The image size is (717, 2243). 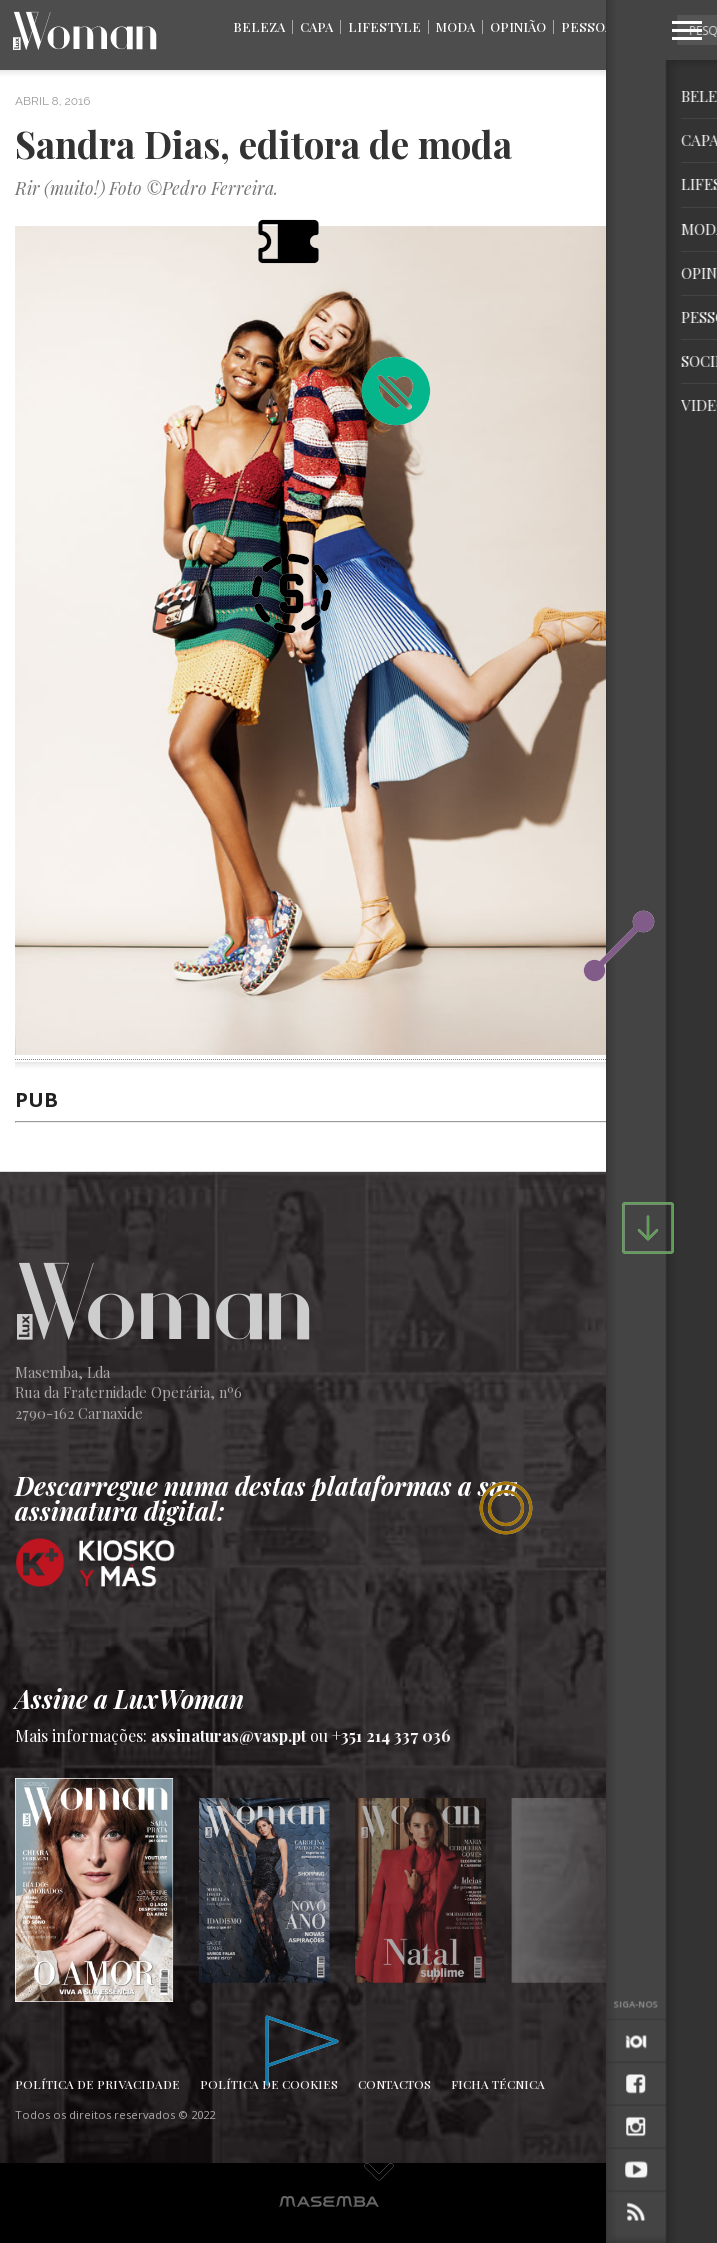 I want to click on draw a line between two points, so click(x=619, y=946).